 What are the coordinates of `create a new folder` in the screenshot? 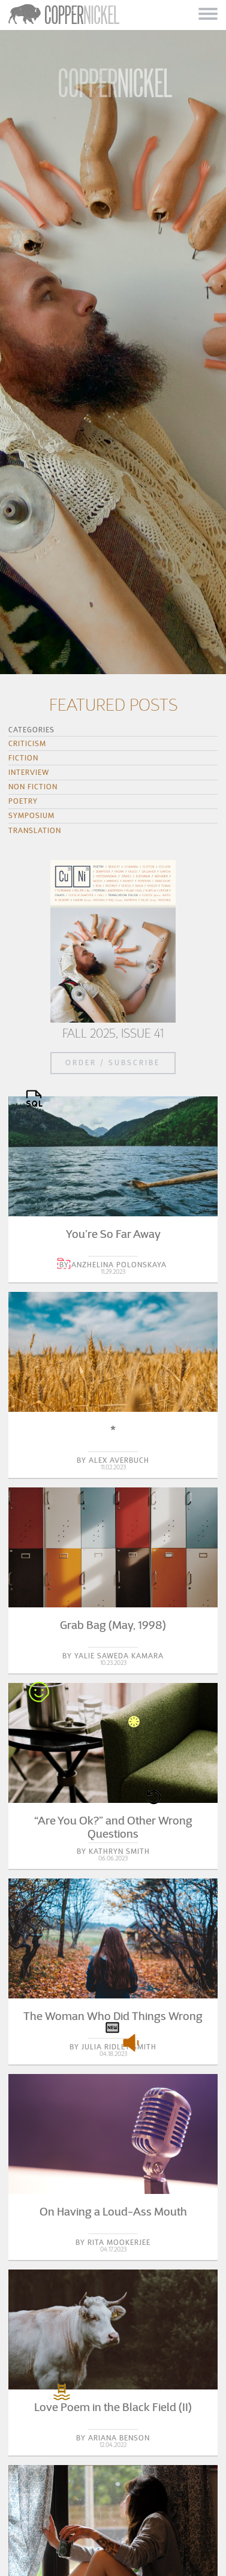 It's located at (64, 1263).